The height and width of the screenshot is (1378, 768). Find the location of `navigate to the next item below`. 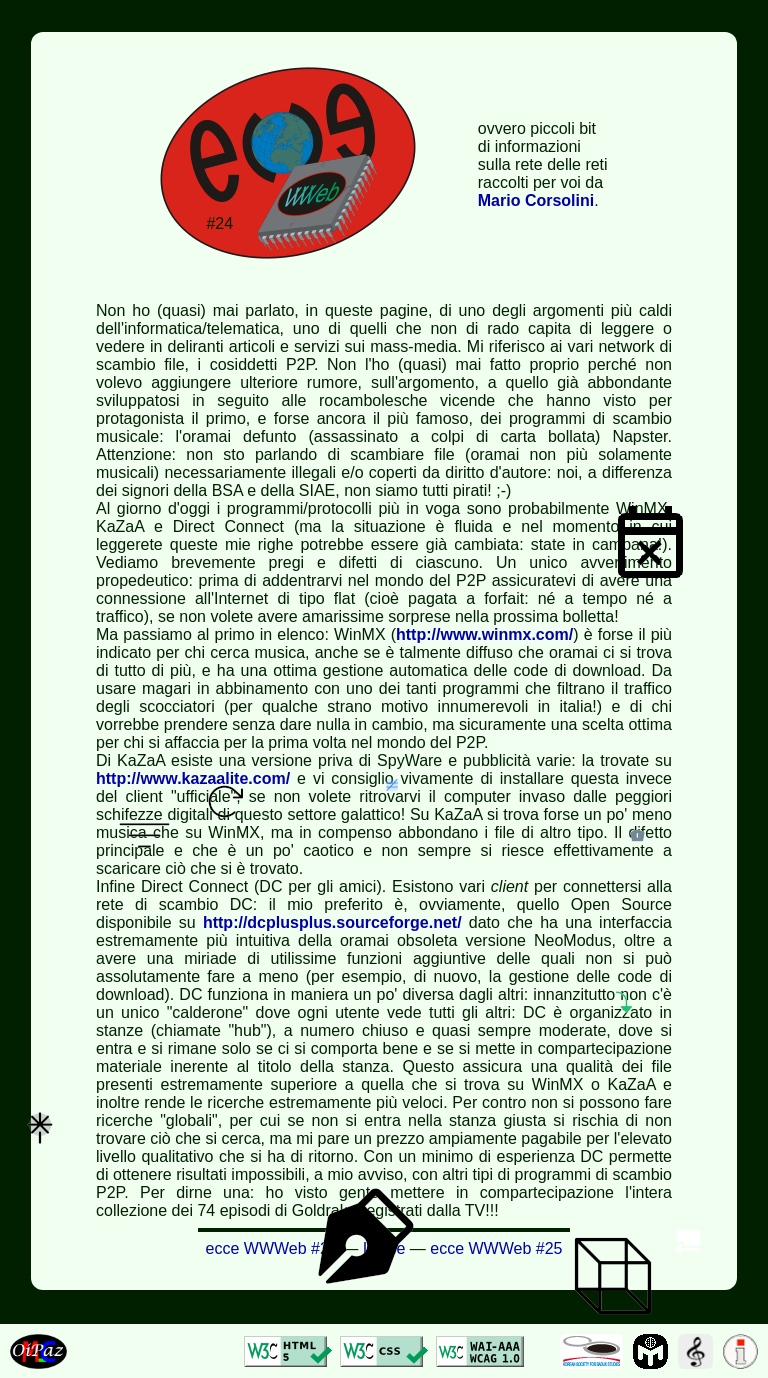

navigate to the next item below is located at coordinates (624, 1002).